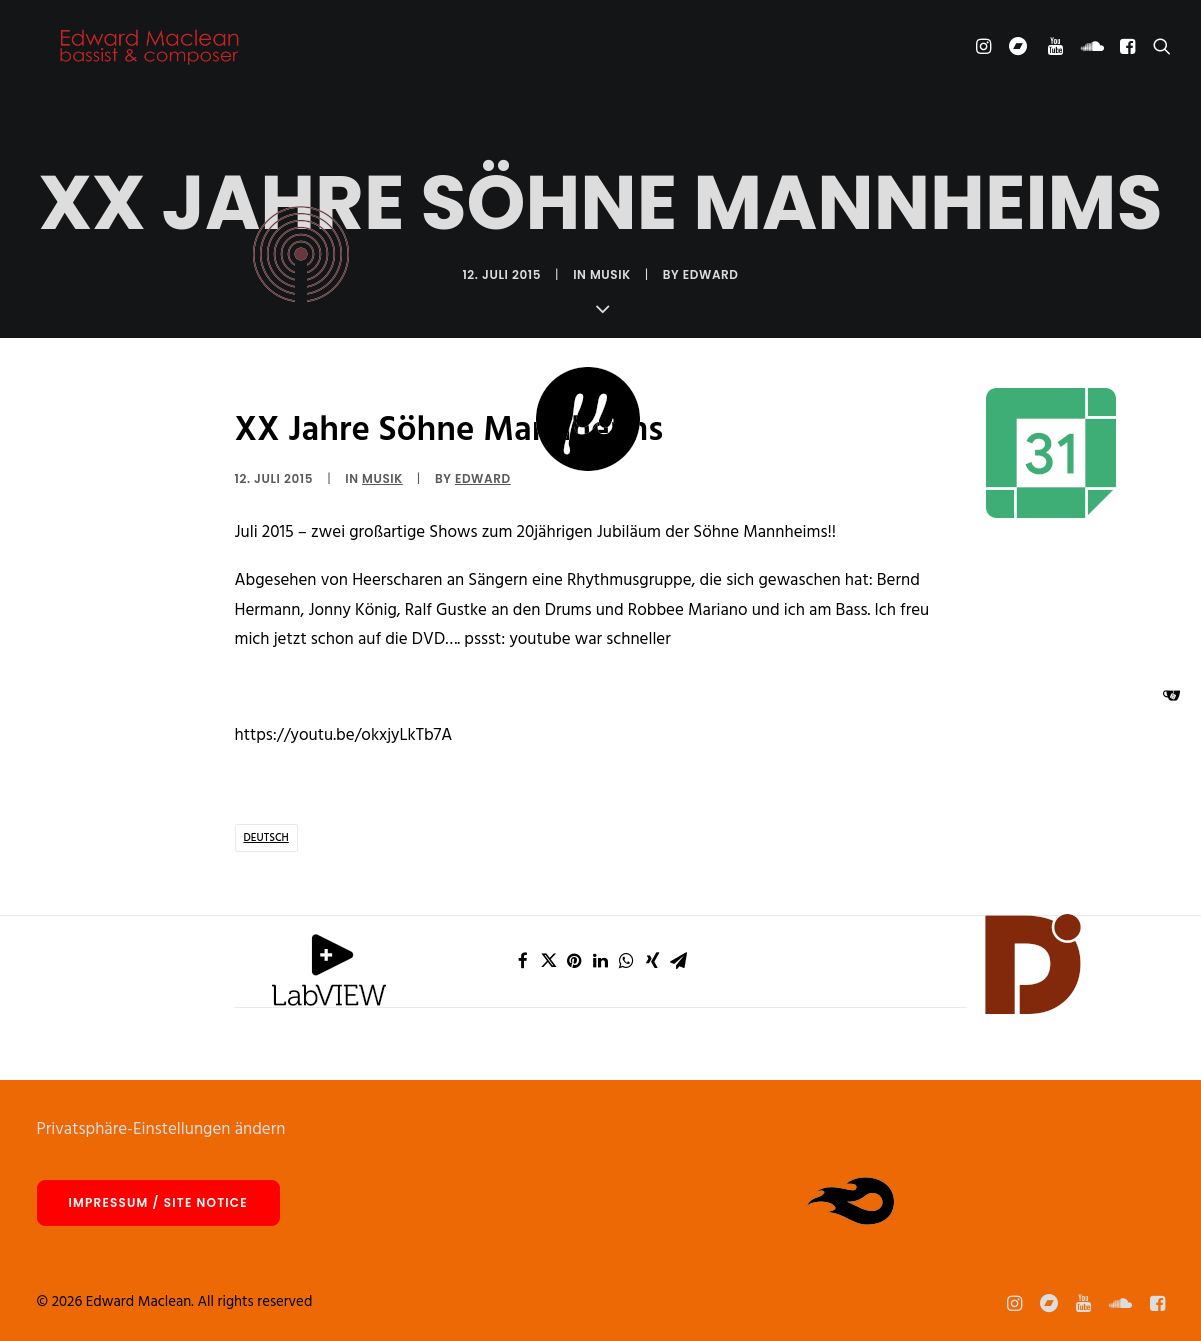 This screenshot has width=1201, height=1341. What do you see at coordinates (1051, 453) in the screenshot?
I see `open google calendar` at bounding box center [1051, 453].